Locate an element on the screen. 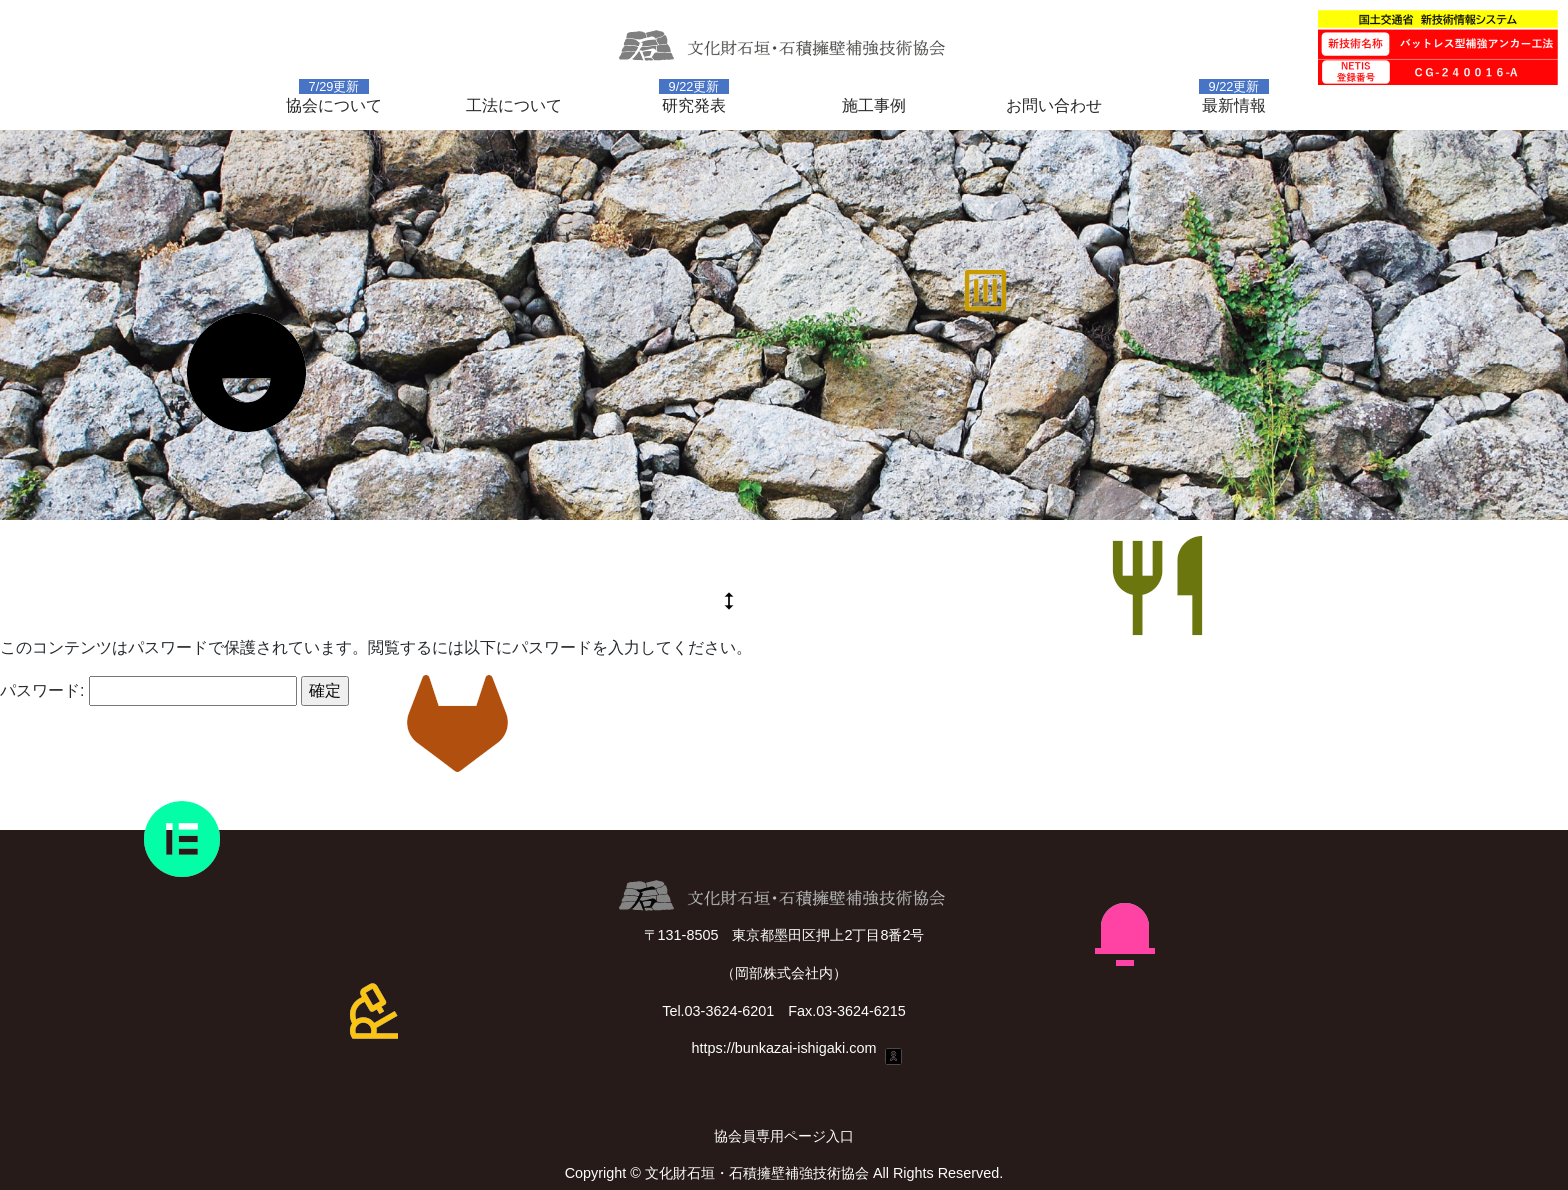 The width and height of the screenshot is (1568, 1190). expand content vertically is located at coordinates (729, 601).